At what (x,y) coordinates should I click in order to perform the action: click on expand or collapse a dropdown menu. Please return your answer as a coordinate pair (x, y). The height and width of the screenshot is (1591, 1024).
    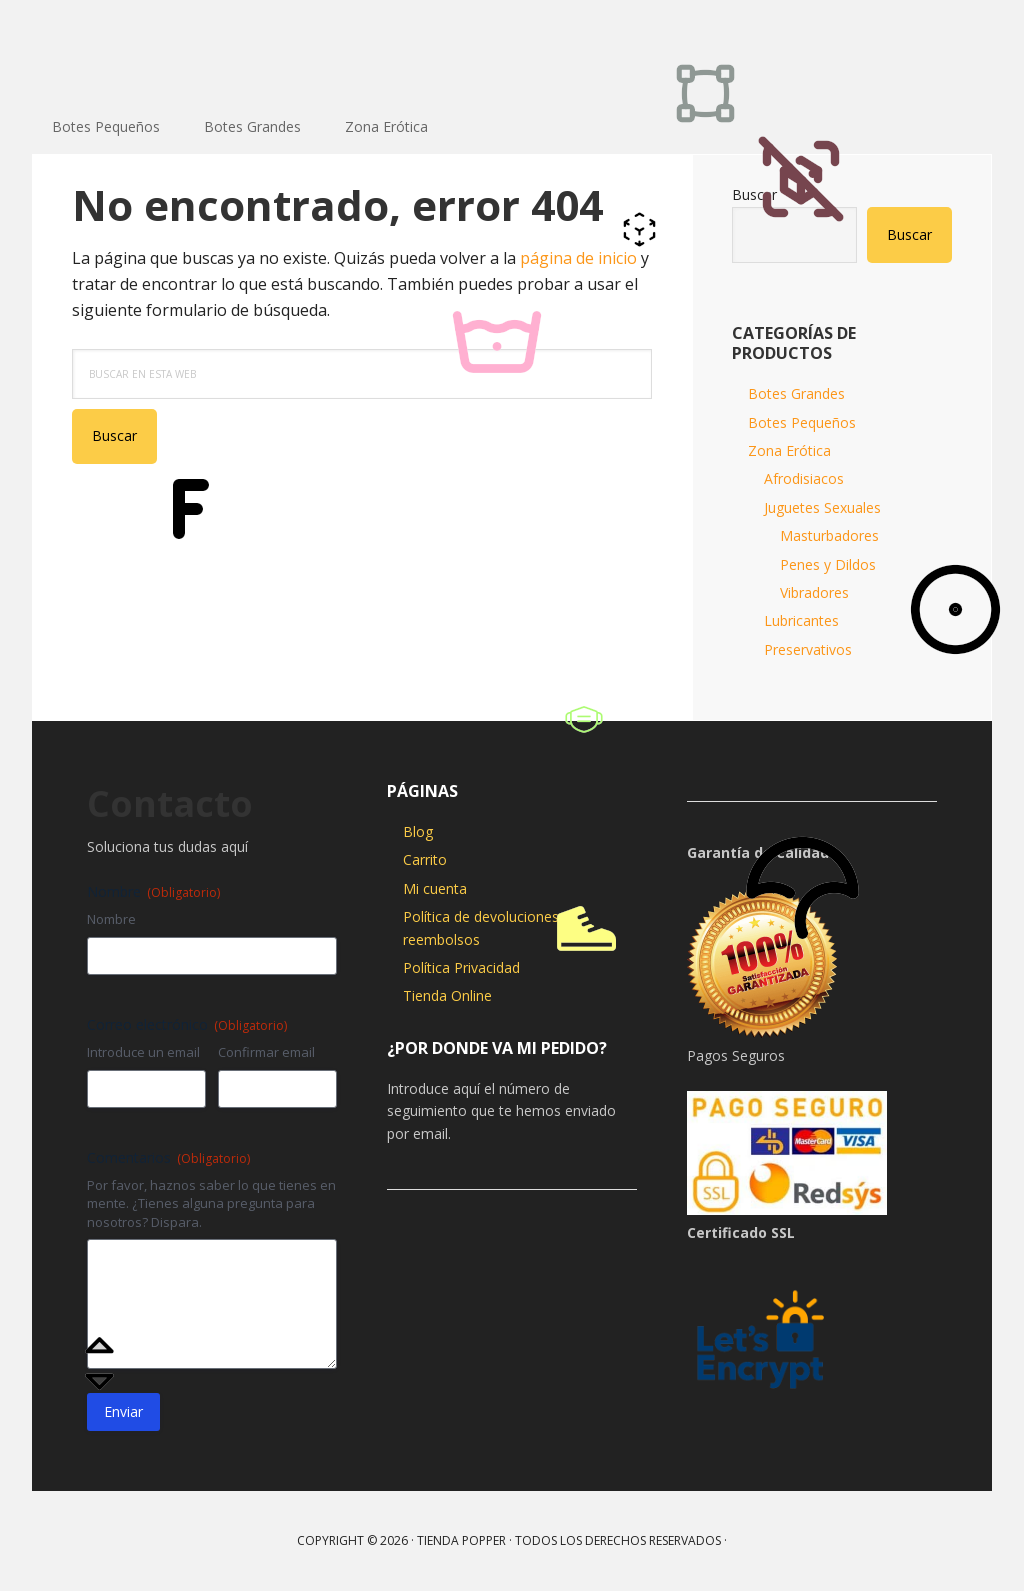
    Looking at the image, I should click on (99, 1363).